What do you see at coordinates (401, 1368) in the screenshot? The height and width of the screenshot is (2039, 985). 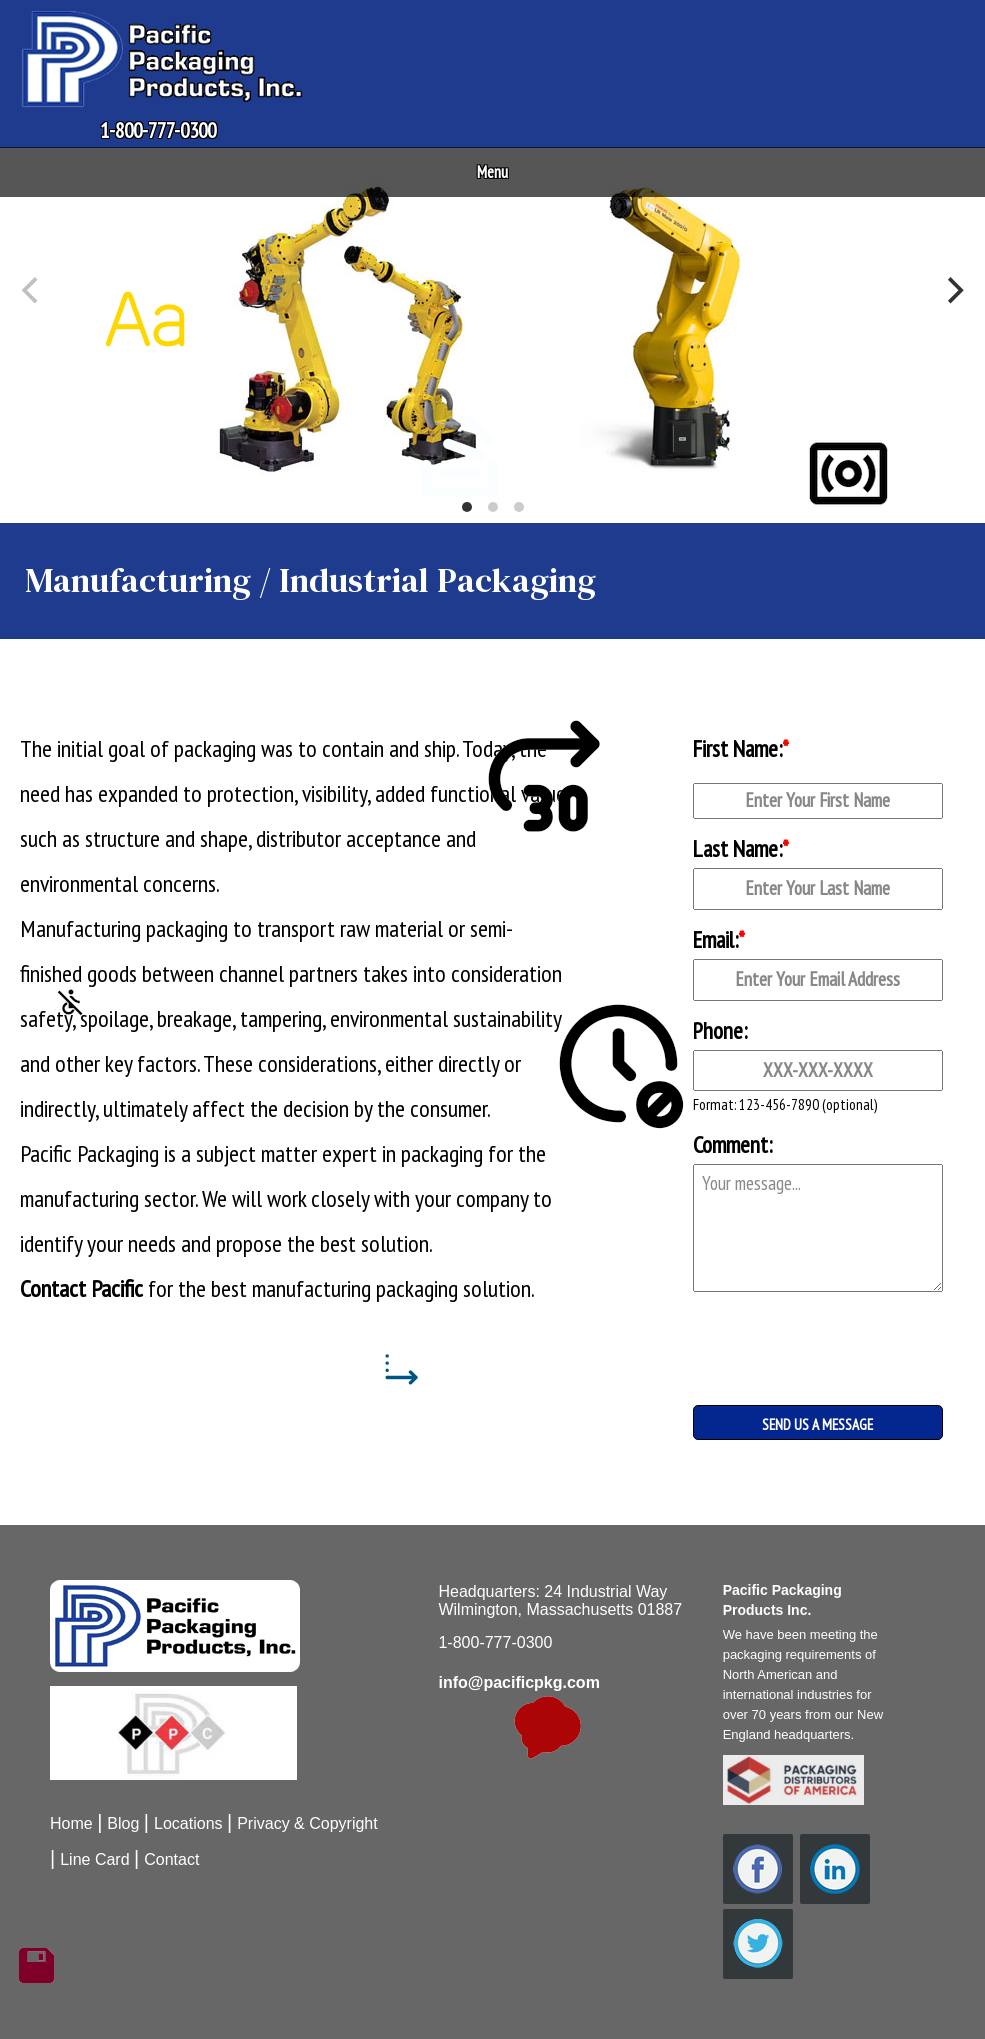 I see `set or view the x-axis in a chart or graph` at bounding box center [401, 1368].